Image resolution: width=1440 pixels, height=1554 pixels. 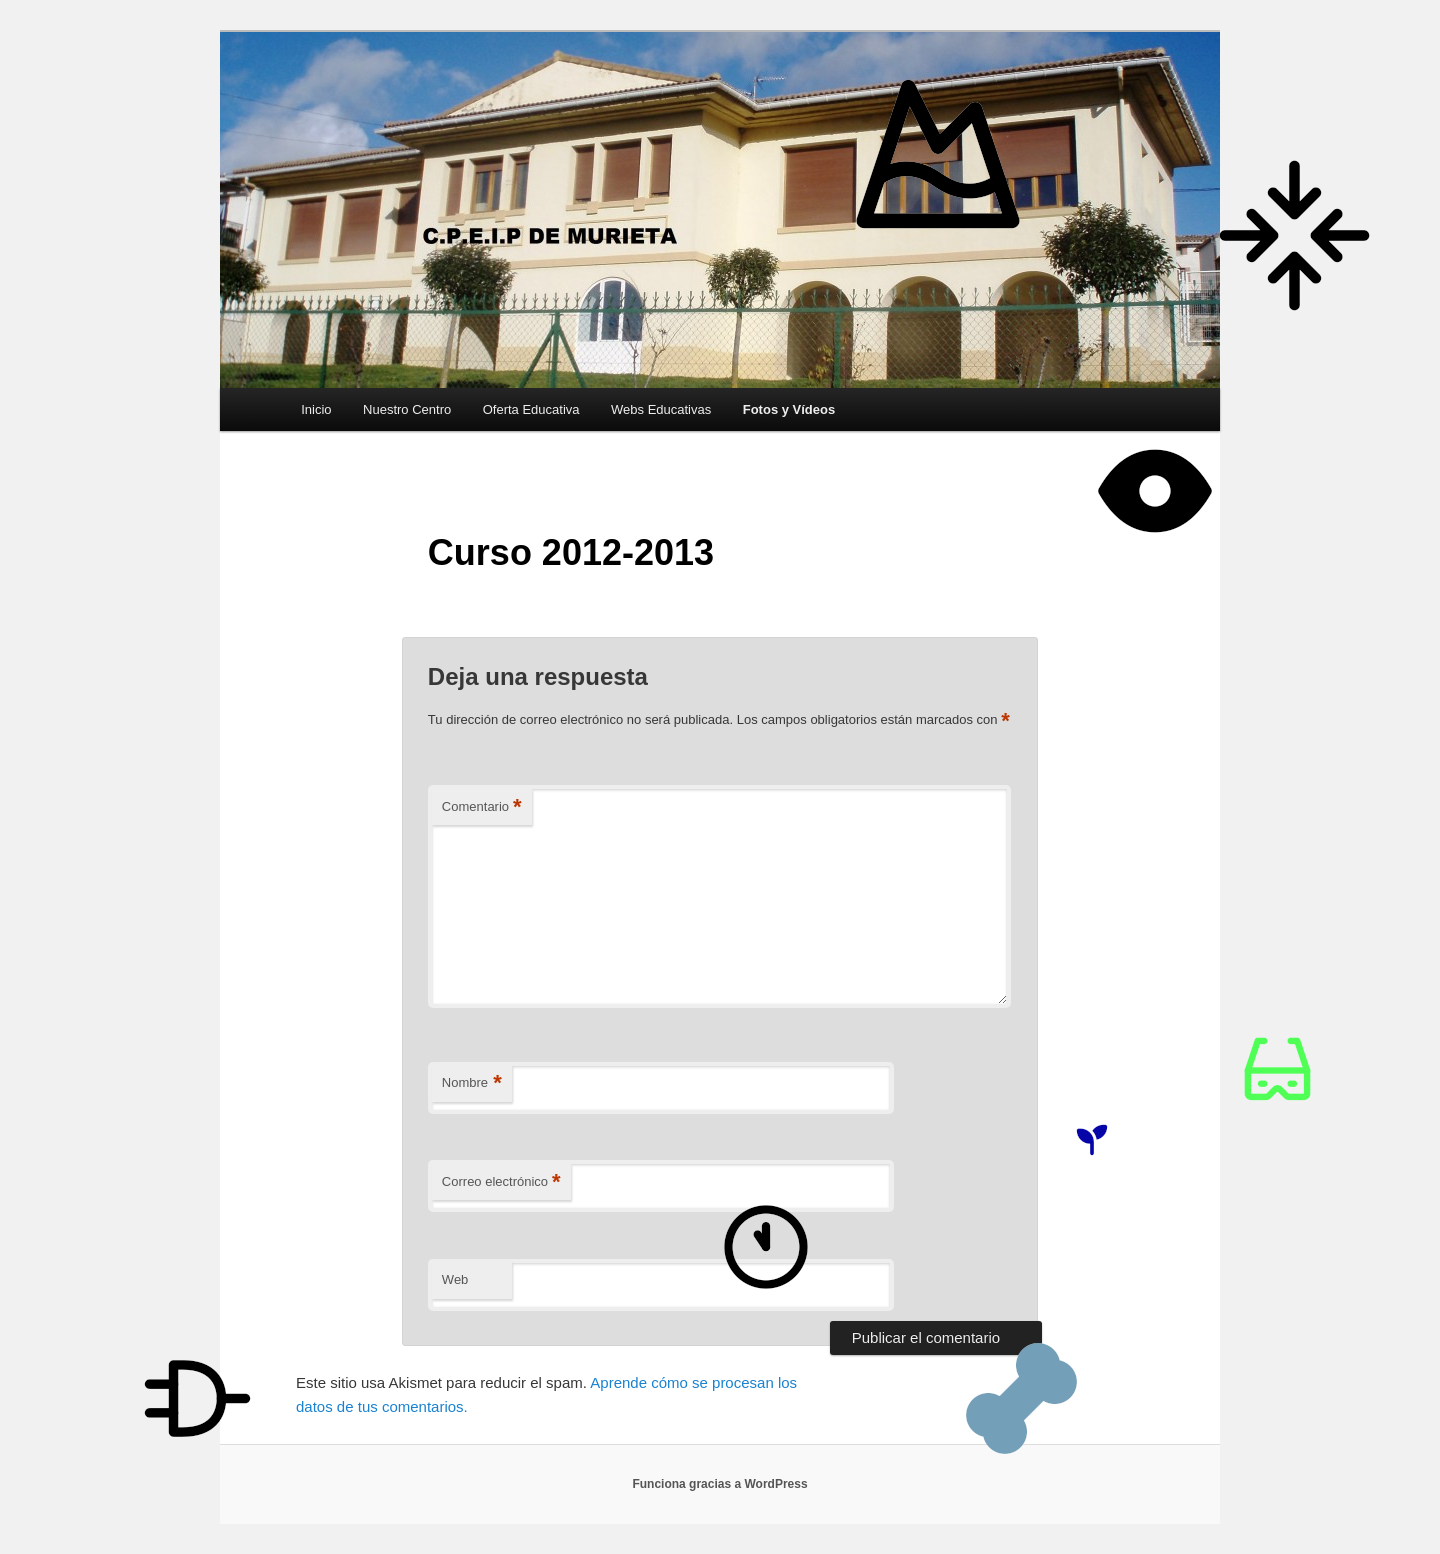 I want to click on view or preview content, so click(x=1155, y=491).